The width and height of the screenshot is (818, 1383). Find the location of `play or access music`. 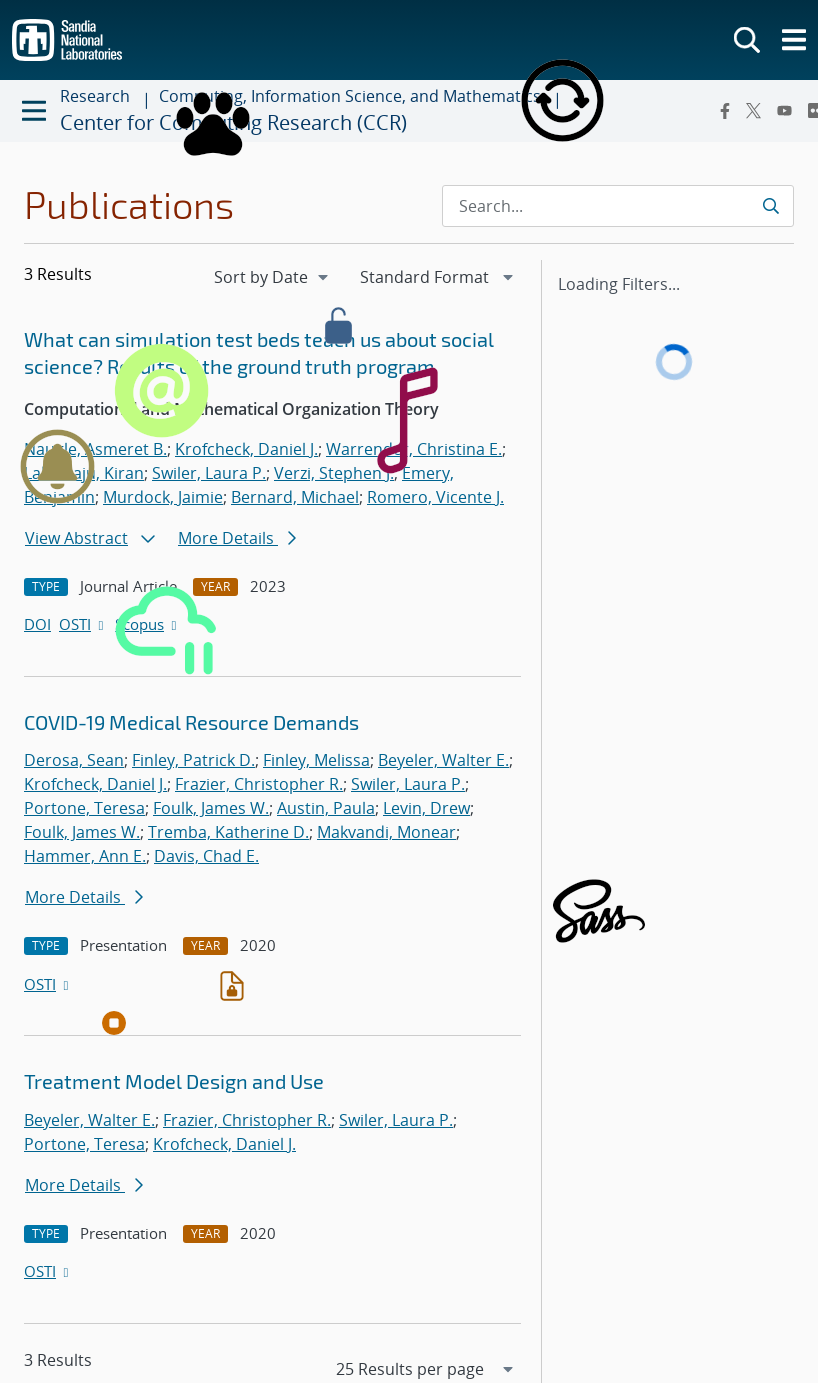

play or access music is located at coordinates (407, 420).